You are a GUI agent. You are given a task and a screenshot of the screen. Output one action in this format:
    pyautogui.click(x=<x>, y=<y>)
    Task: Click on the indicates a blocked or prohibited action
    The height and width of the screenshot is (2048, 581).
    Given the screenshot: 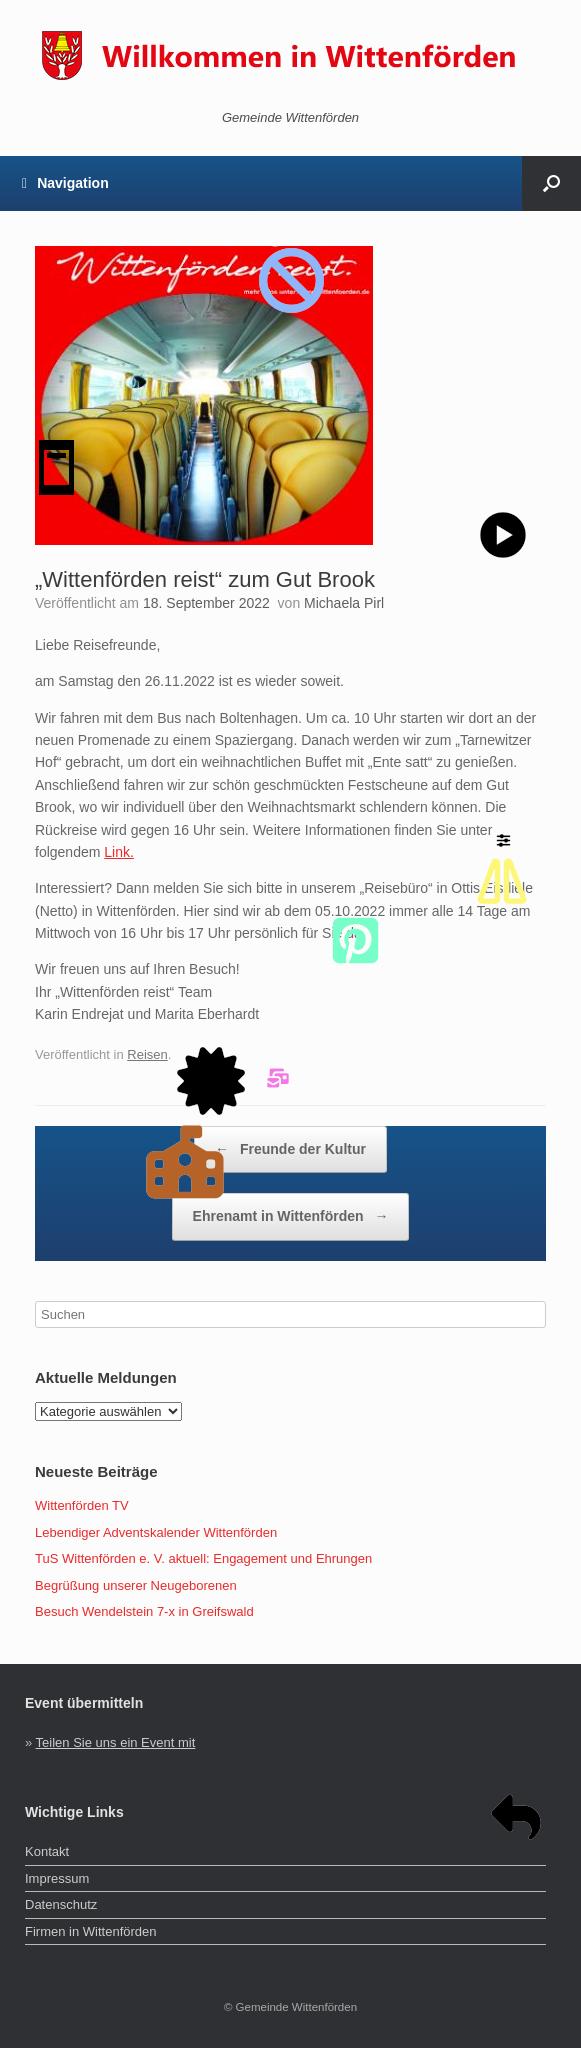 What is the action you would take?
    pyautogui.click(x=291, y=280)
    